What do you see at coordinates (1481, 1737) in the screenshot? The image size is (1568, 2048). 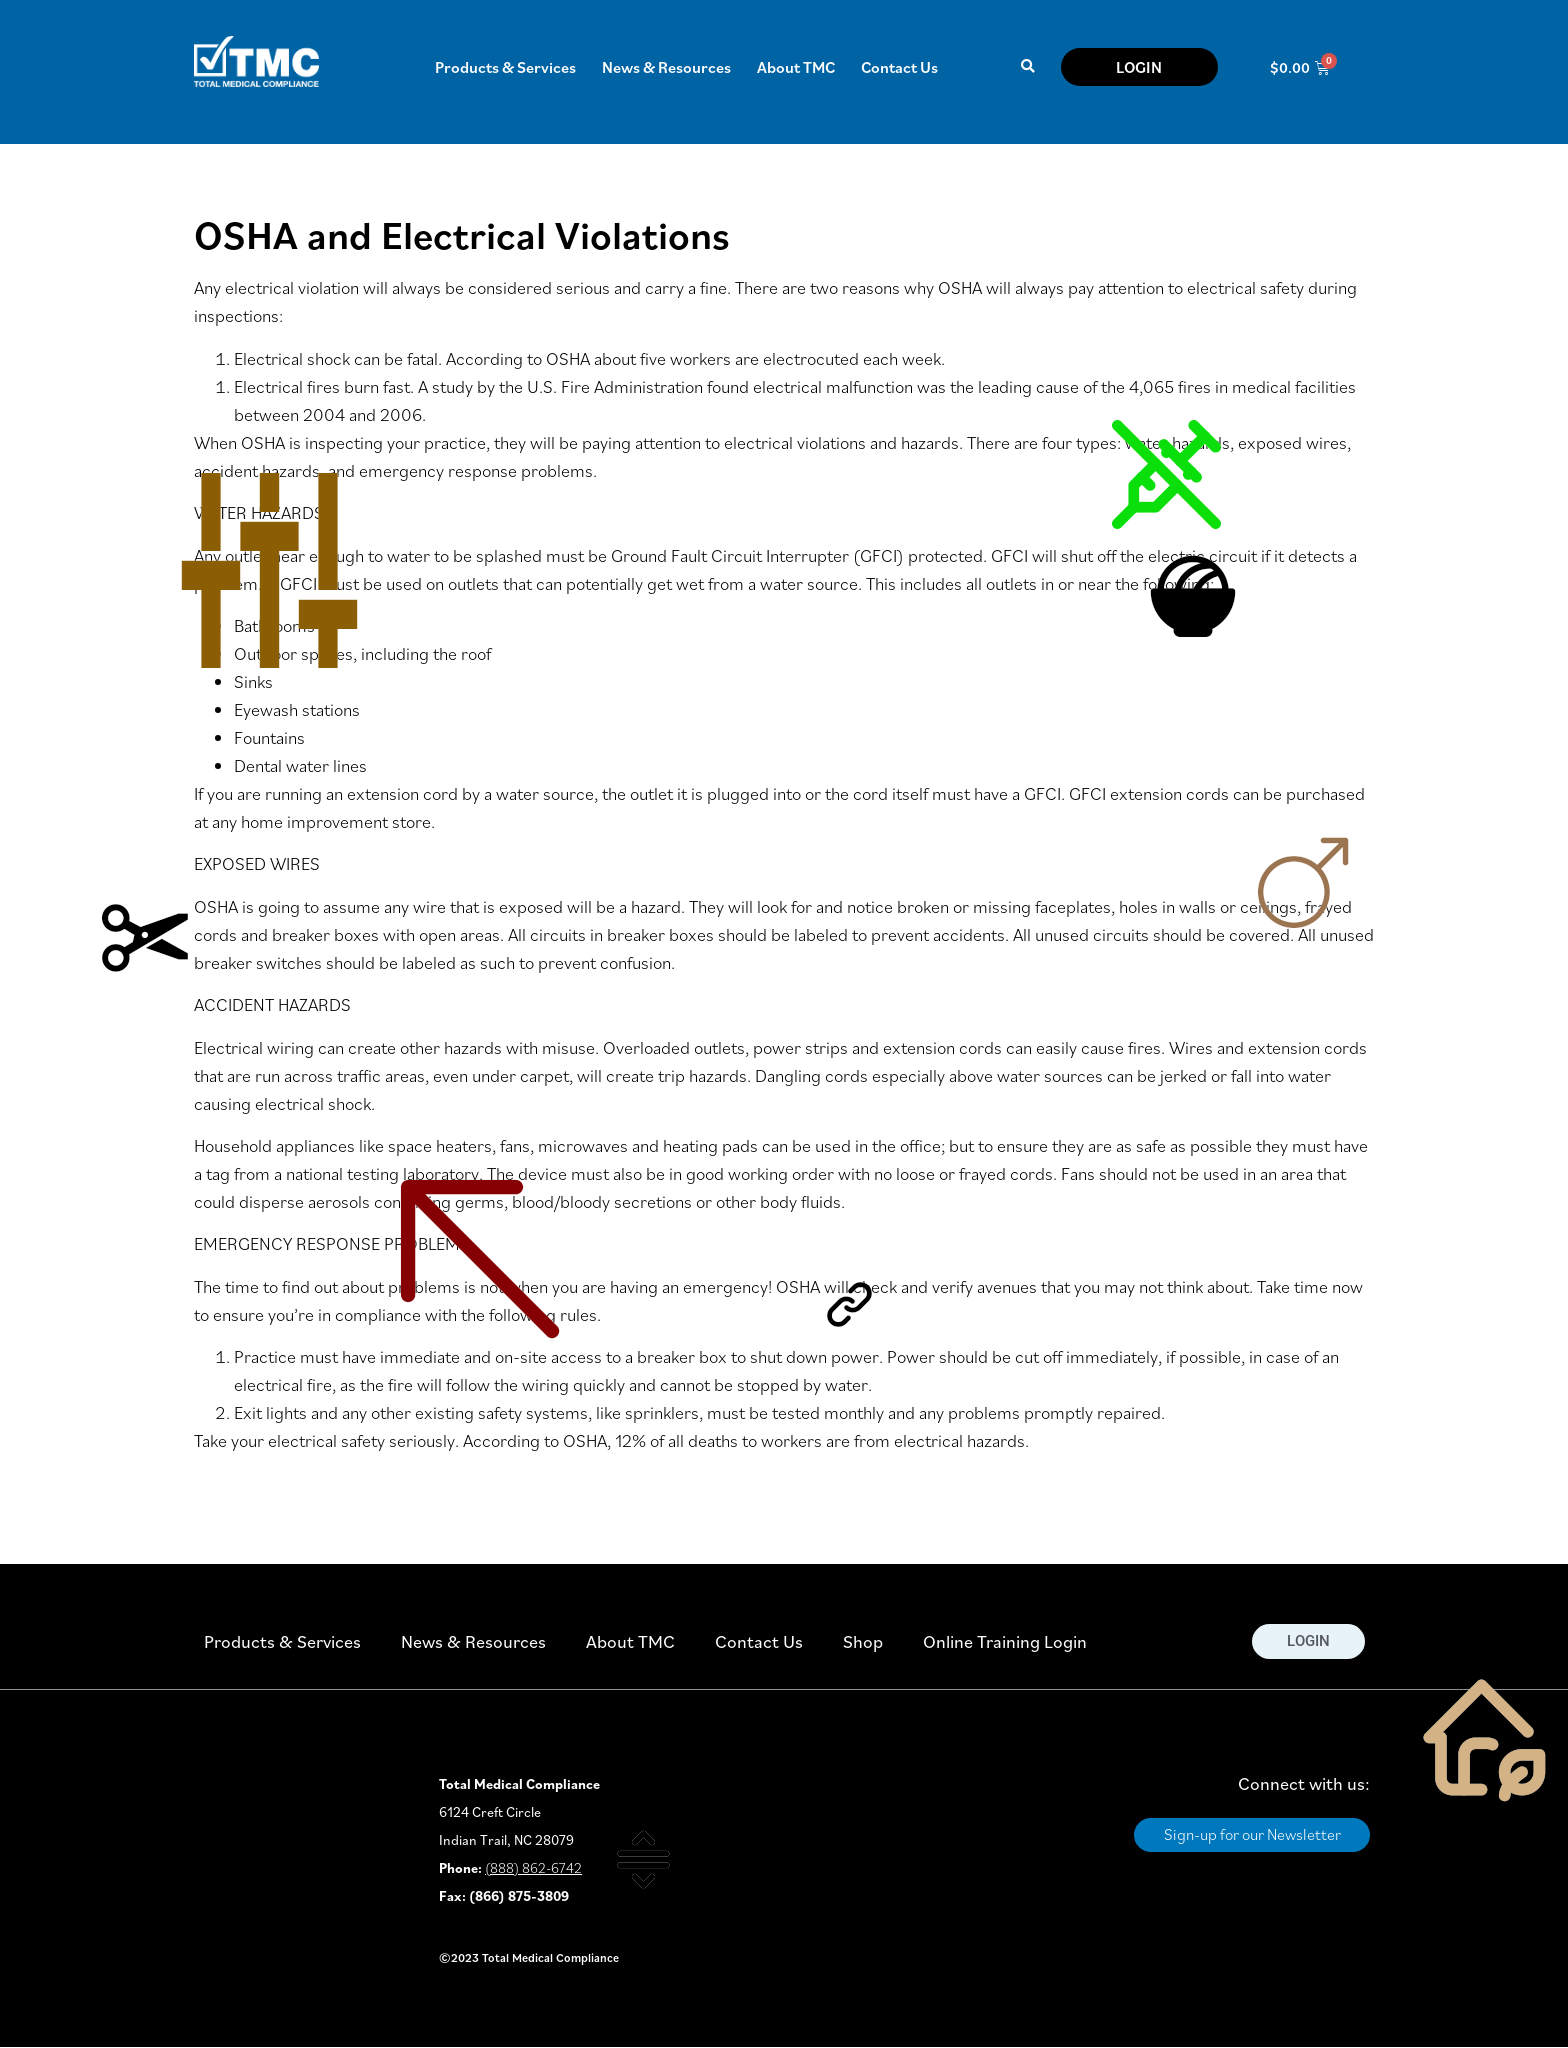 I see `view eco-friendly home settings` at bounding box center [1481, 1737].